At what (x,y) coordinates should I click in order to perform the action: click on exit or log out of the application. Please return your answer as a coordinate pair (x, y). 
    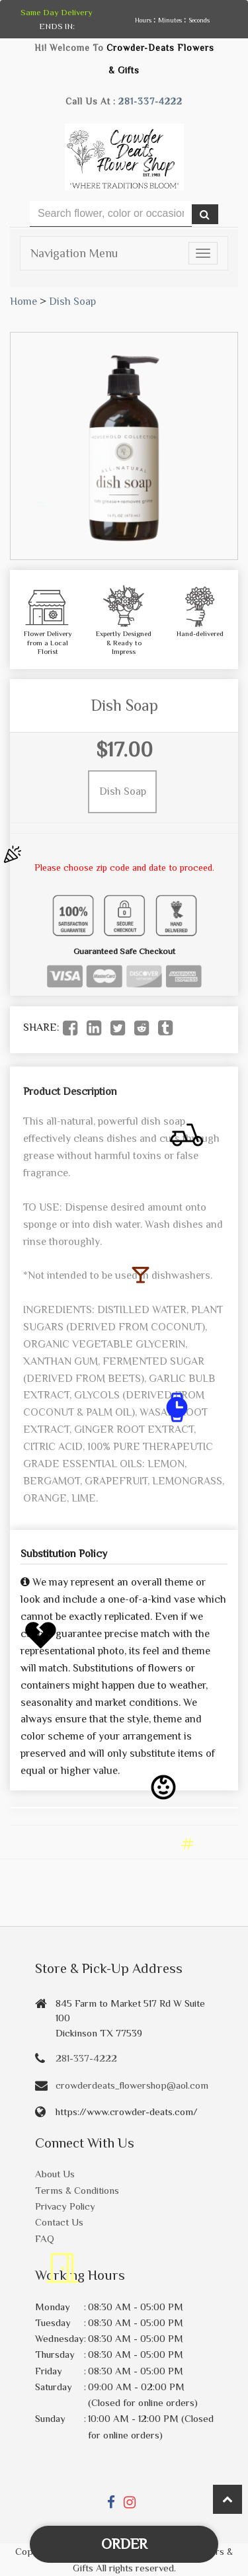
    Looking at the image, I should click on (62, 2268).